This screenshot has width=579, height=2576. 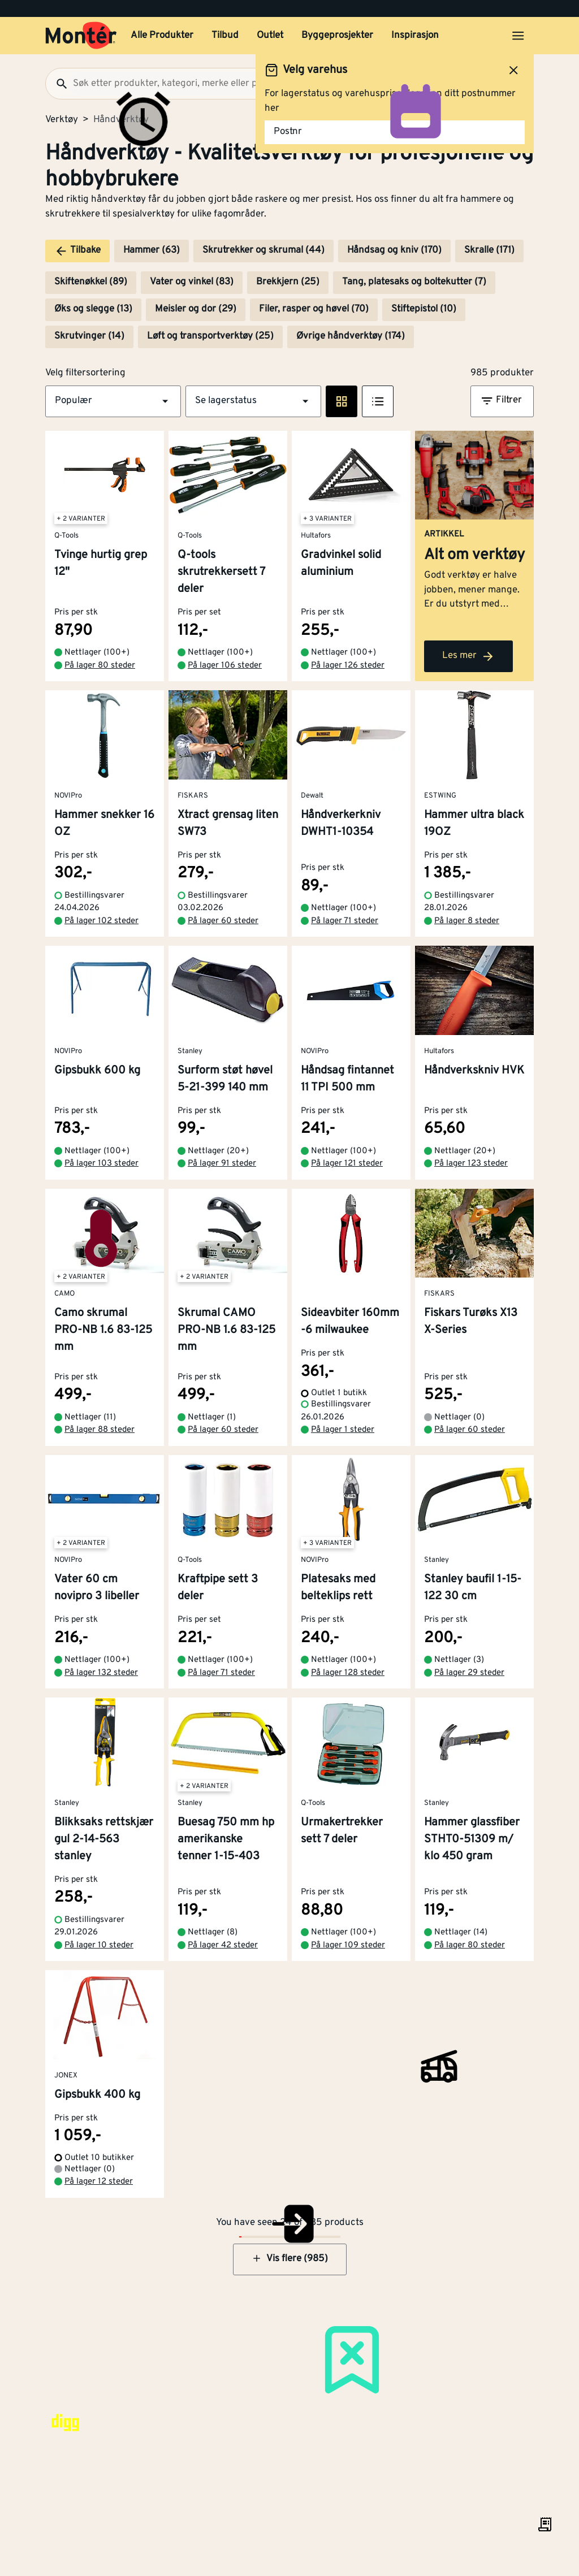 I want to click on log in to your account, so click(x=293, y=2224).